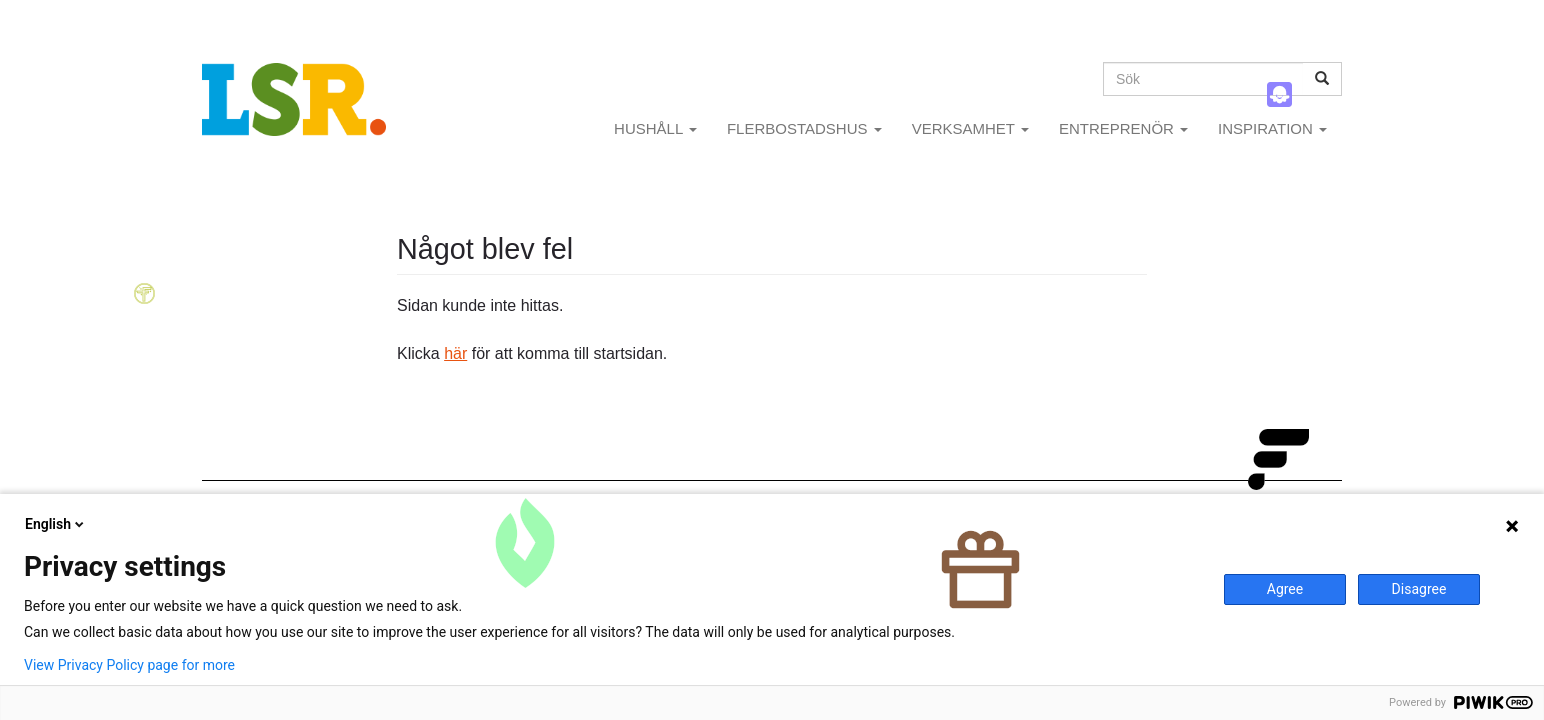 The image size is (1544, 720). What do you see at coordinates (144, 293) in the screenshot?
I see `trade federation logo from star wars` at bounding box center [144, 293].